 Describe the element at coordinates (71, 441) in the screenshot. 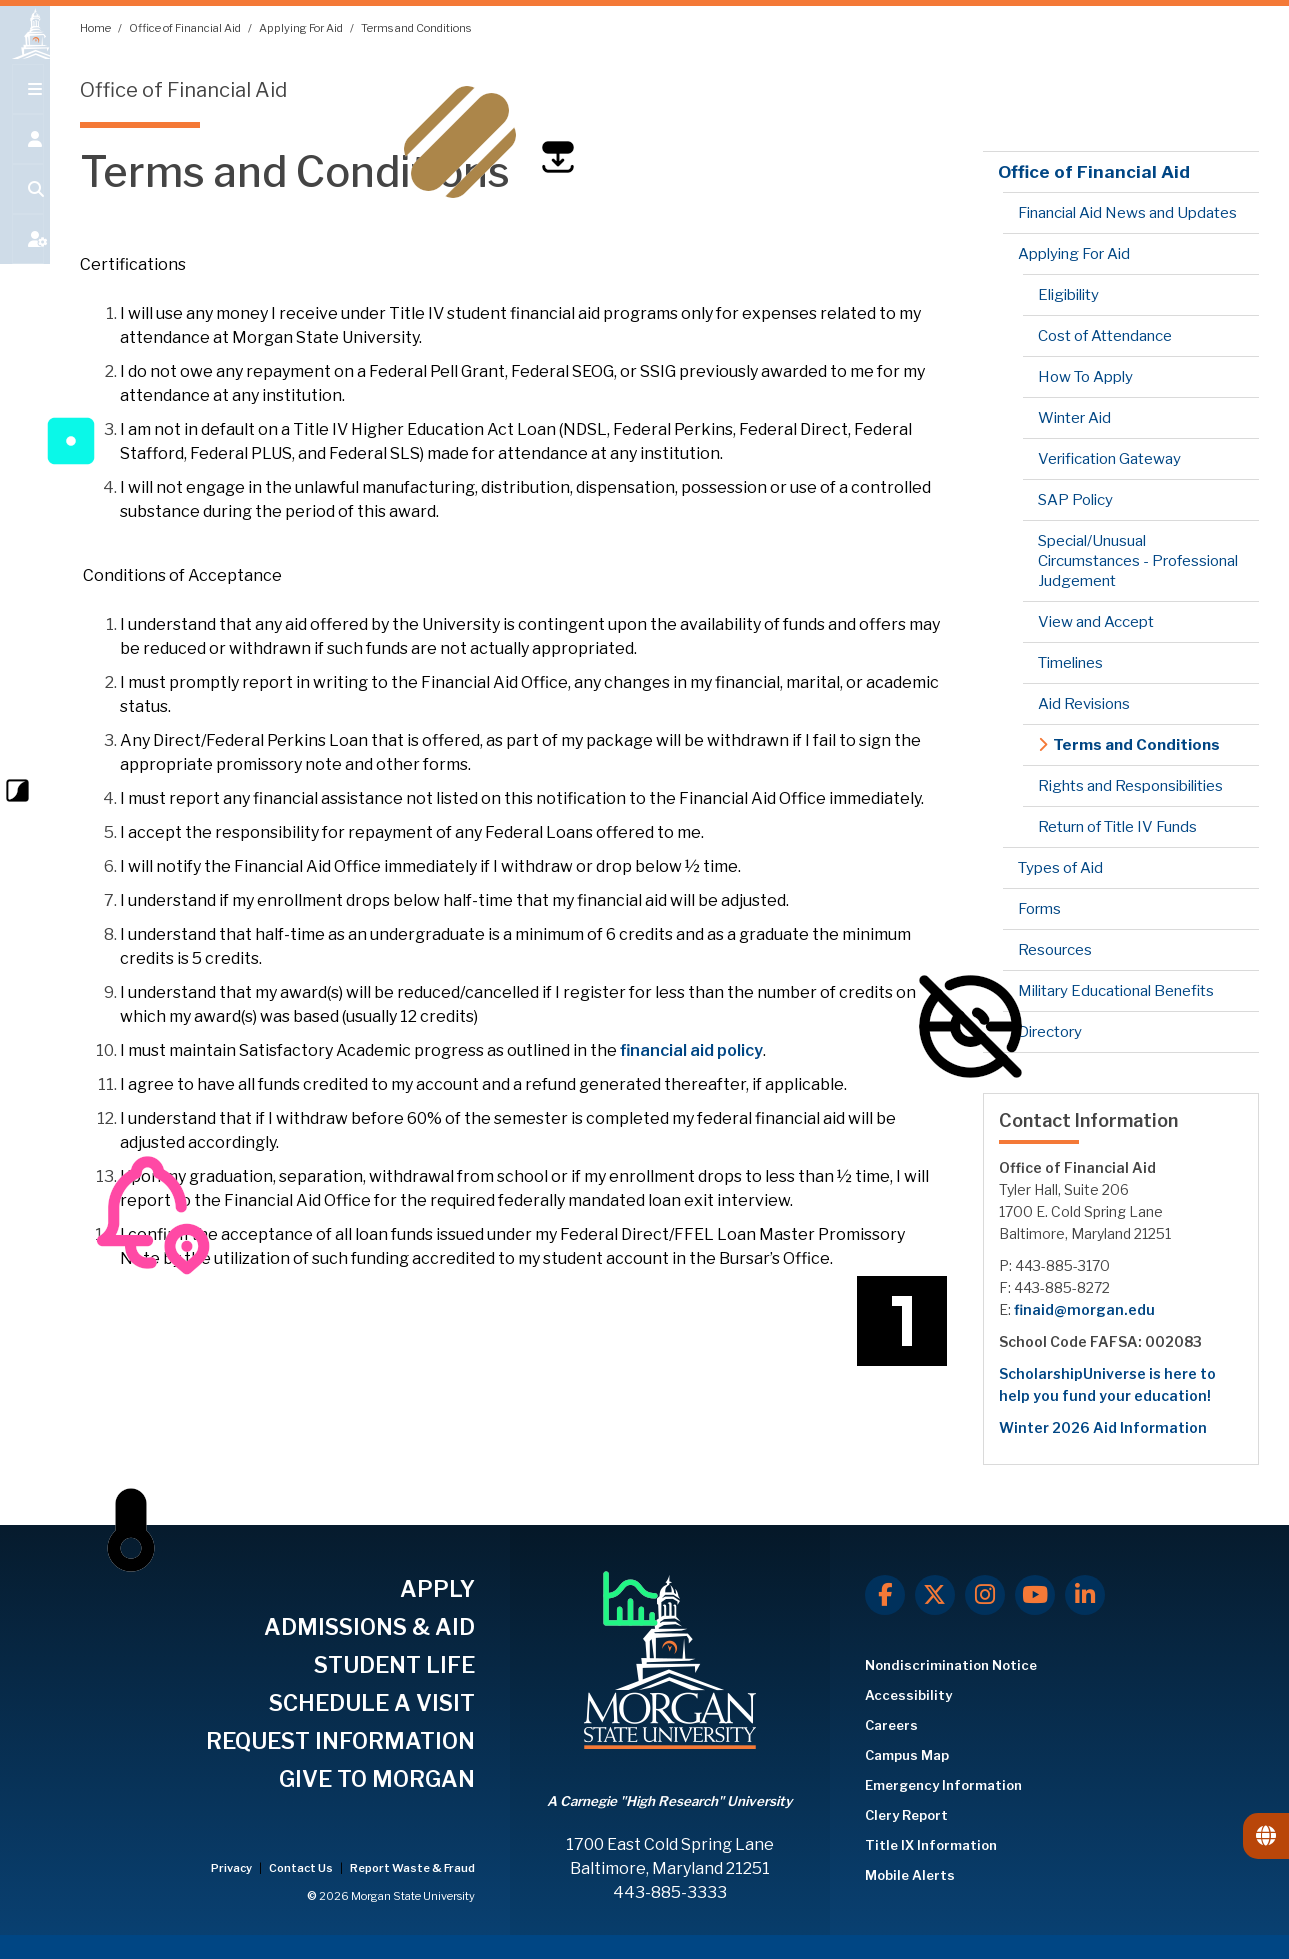

I see `indicates a single selection or active state` at that location.